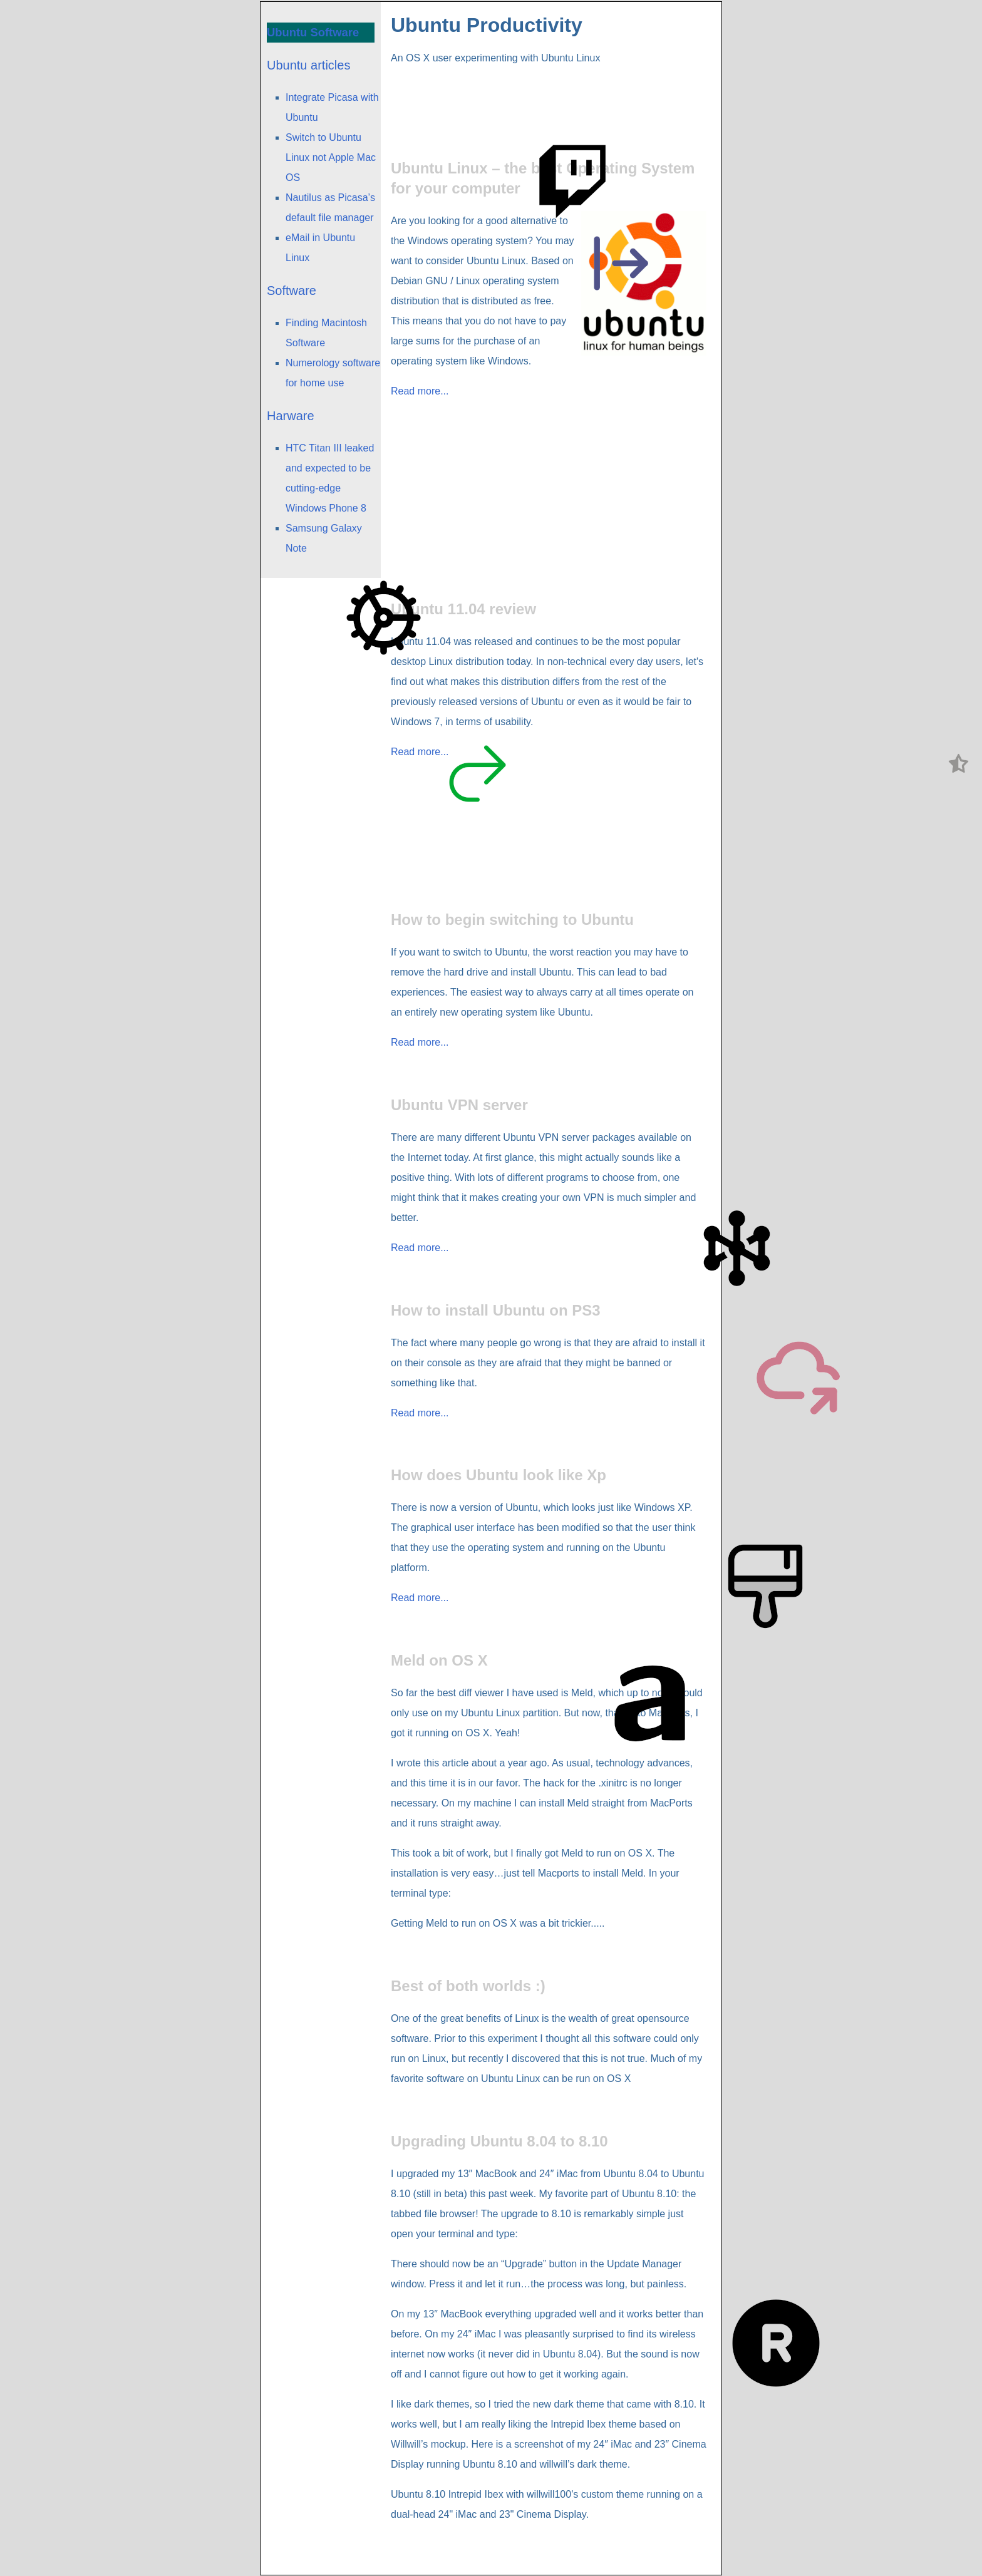 This screenshot has height=2576, width=982. Describe the element at coordinates (572, 182) in the screenshot. I see `open the Twitch app` at that location.